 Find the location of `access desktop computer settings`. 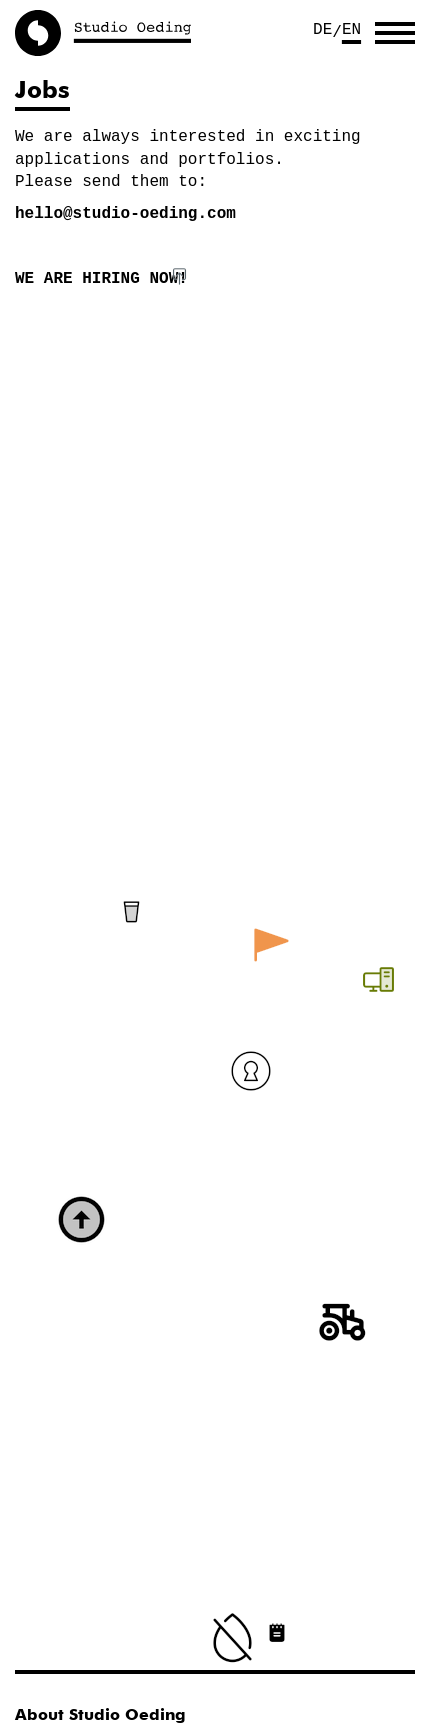

access desktop computer settings is located at coordinates (378, 979).